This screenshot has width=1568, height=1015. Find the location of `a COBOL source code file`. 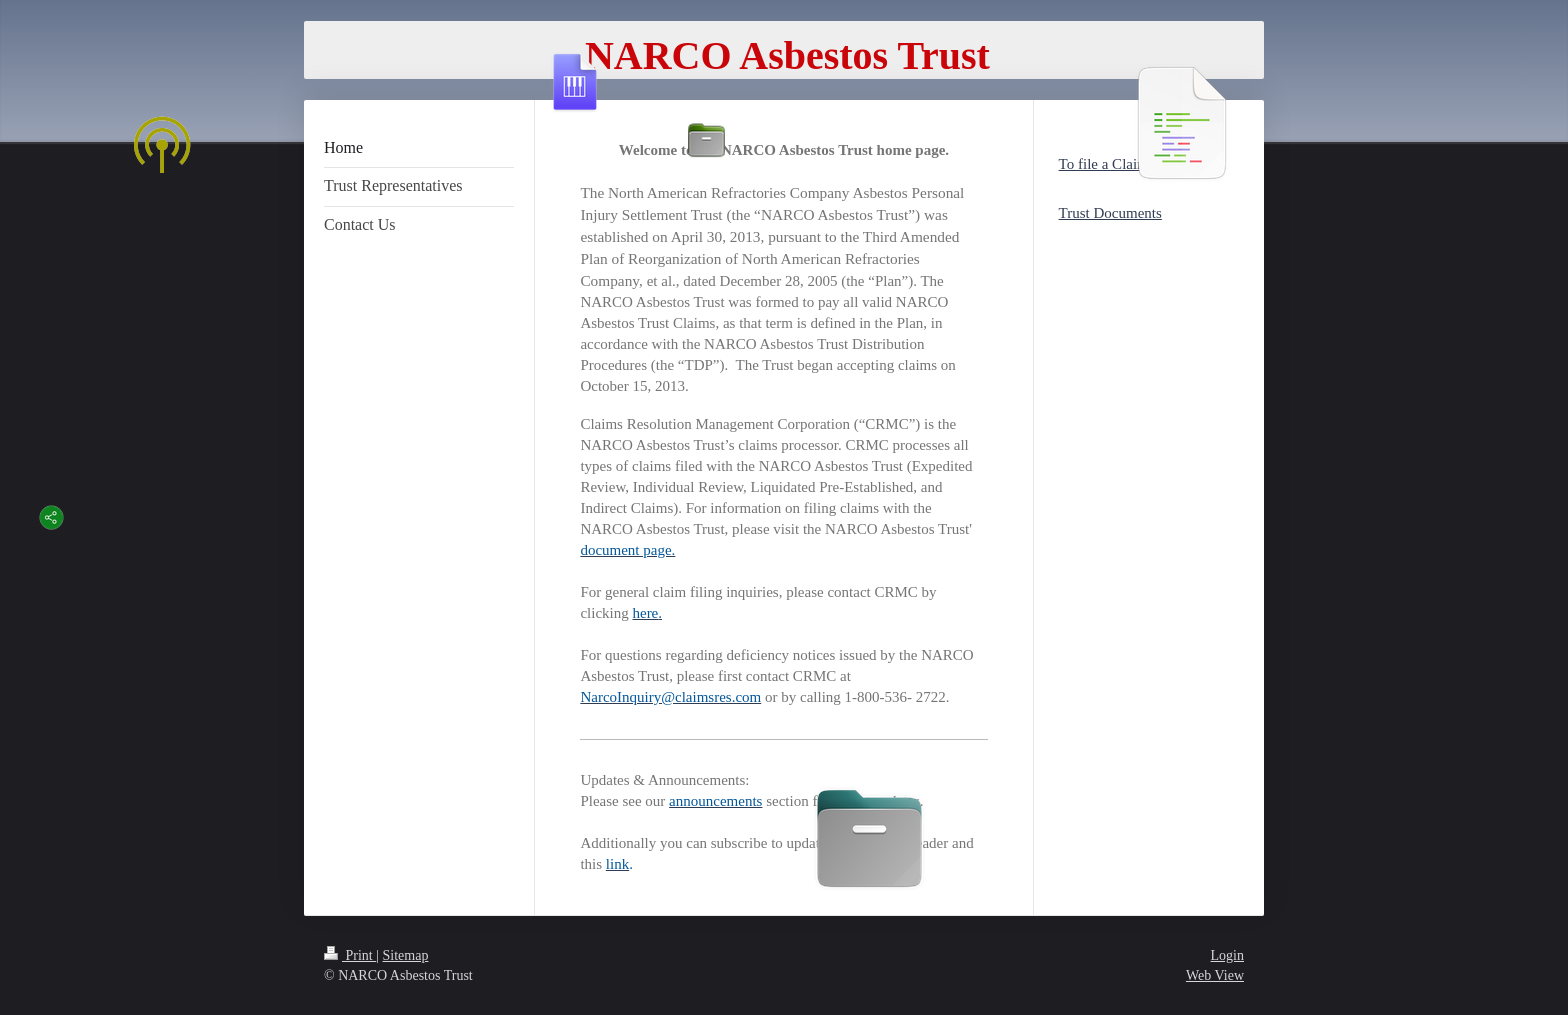

a COBOL source code file is located at coordinates (1182, 123).